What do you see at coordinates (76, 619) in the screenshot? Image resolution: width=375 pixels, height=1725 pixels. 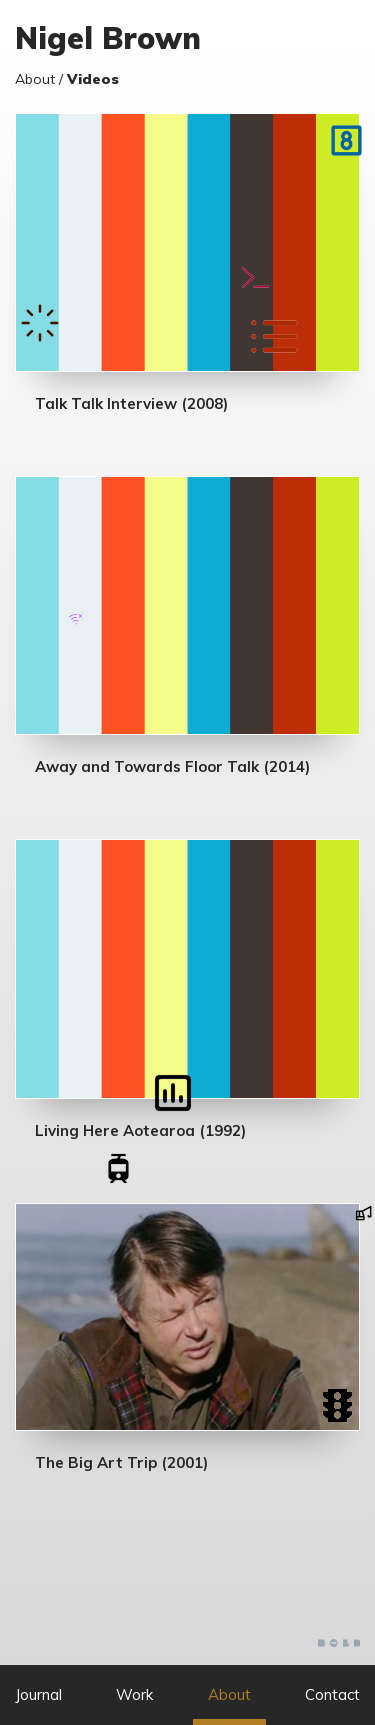 I see `no wifi connection available` at bounding box center [76, 619].